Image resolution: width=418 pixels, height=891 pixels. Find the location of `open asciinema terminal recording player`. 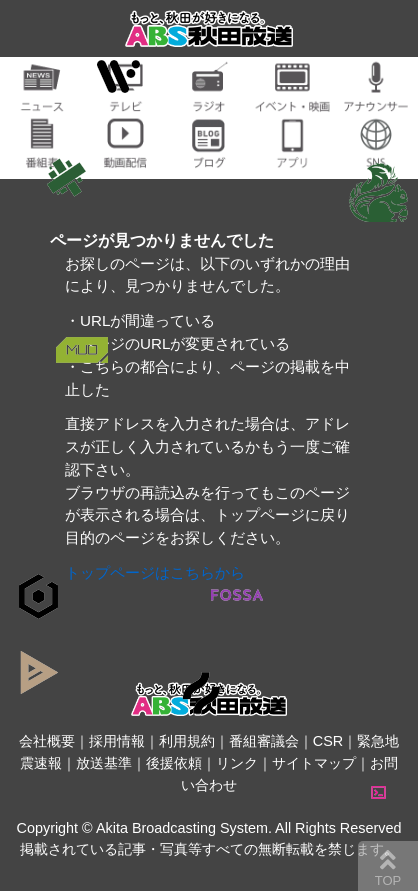

open asciinema terminal recording player is located at coordinates (39, 672).